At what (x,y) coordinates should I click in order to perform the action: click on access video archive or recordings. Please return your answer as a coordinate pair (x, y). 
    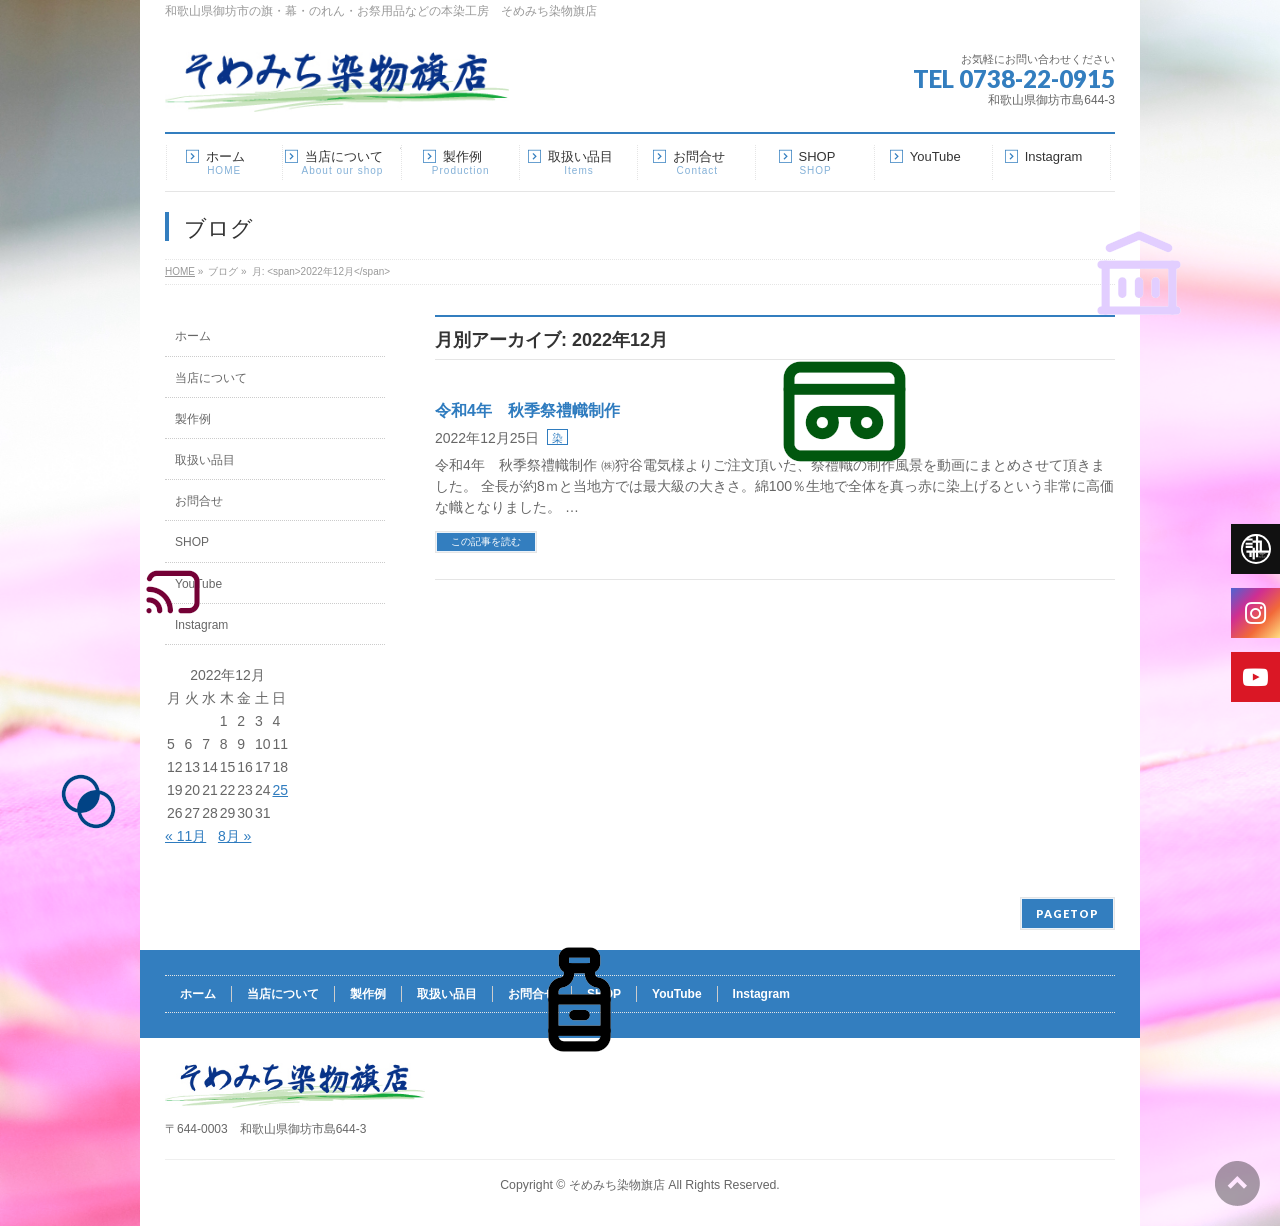
    Looking at the image, I should click on (844, 411).